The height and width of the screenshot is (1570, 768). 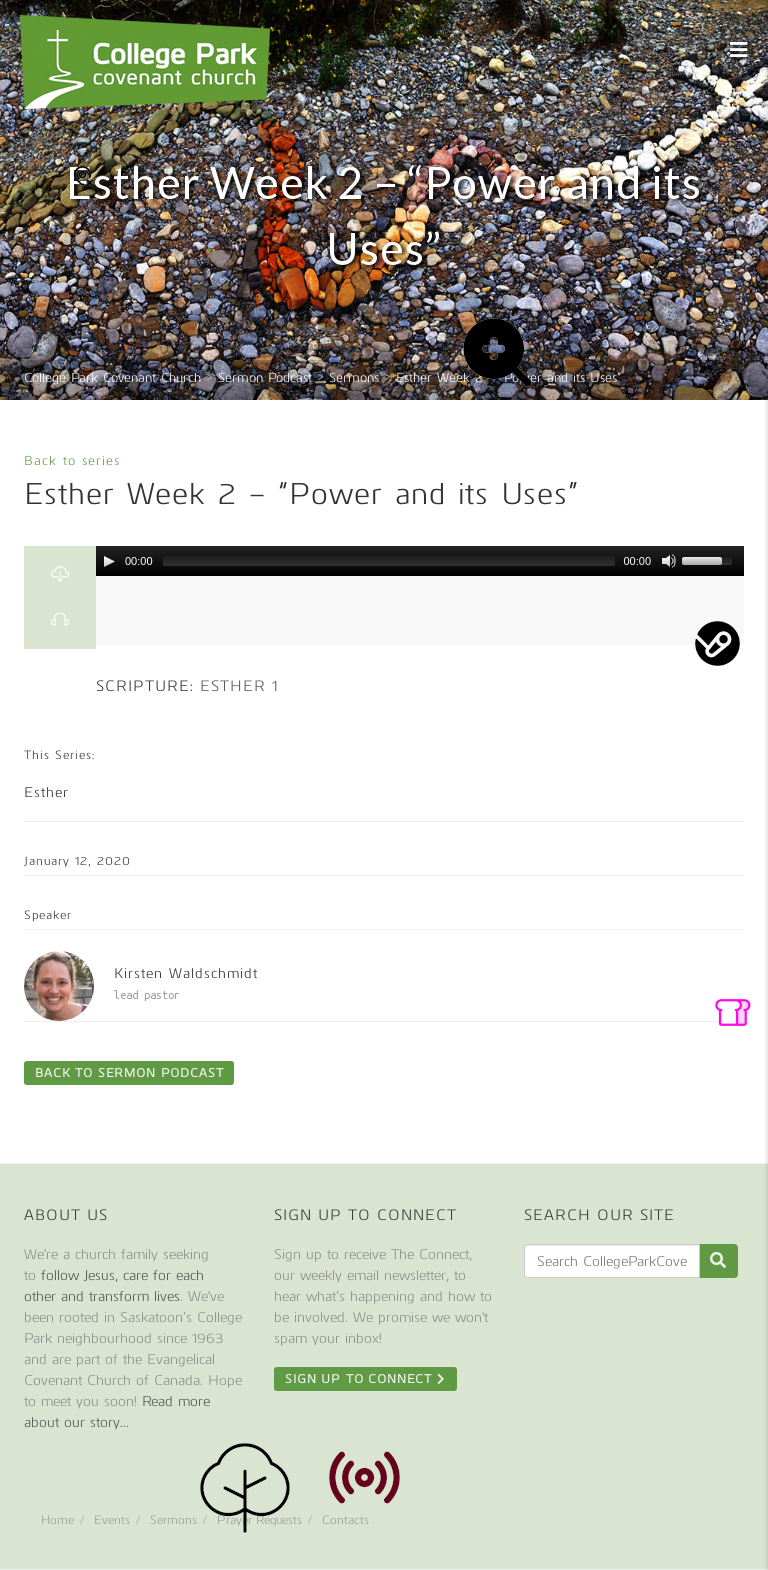 What do you see at coordinates (364, 1477) in the screenshot?
I see `access radio or audio streaming` at bounding box center [364, 1477].